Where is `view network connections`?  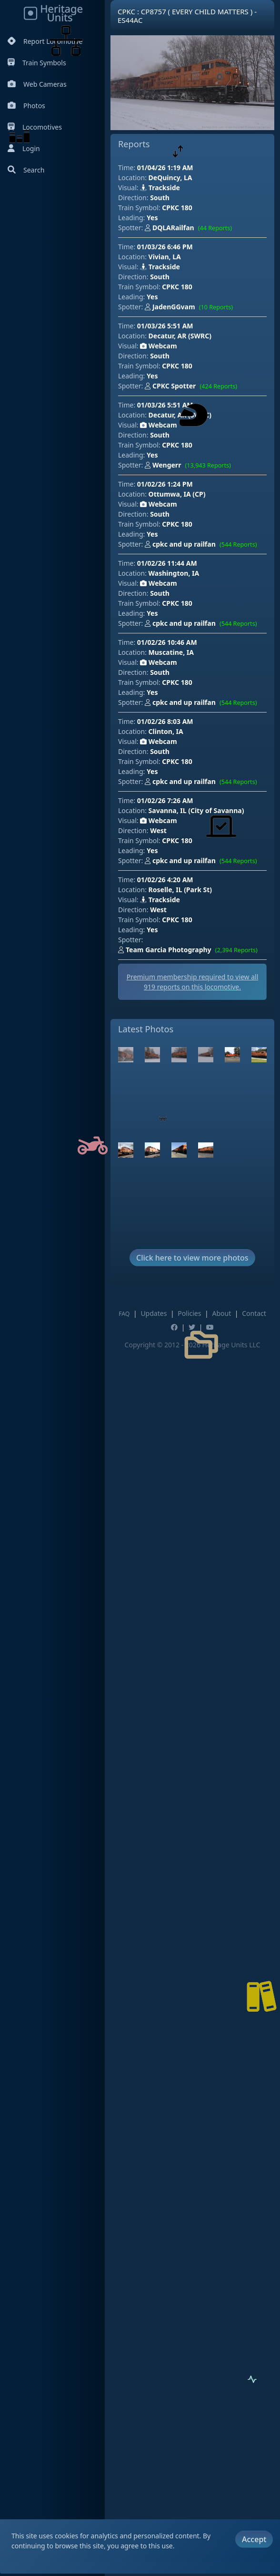
view network connections is located at coordinates (66, 41).